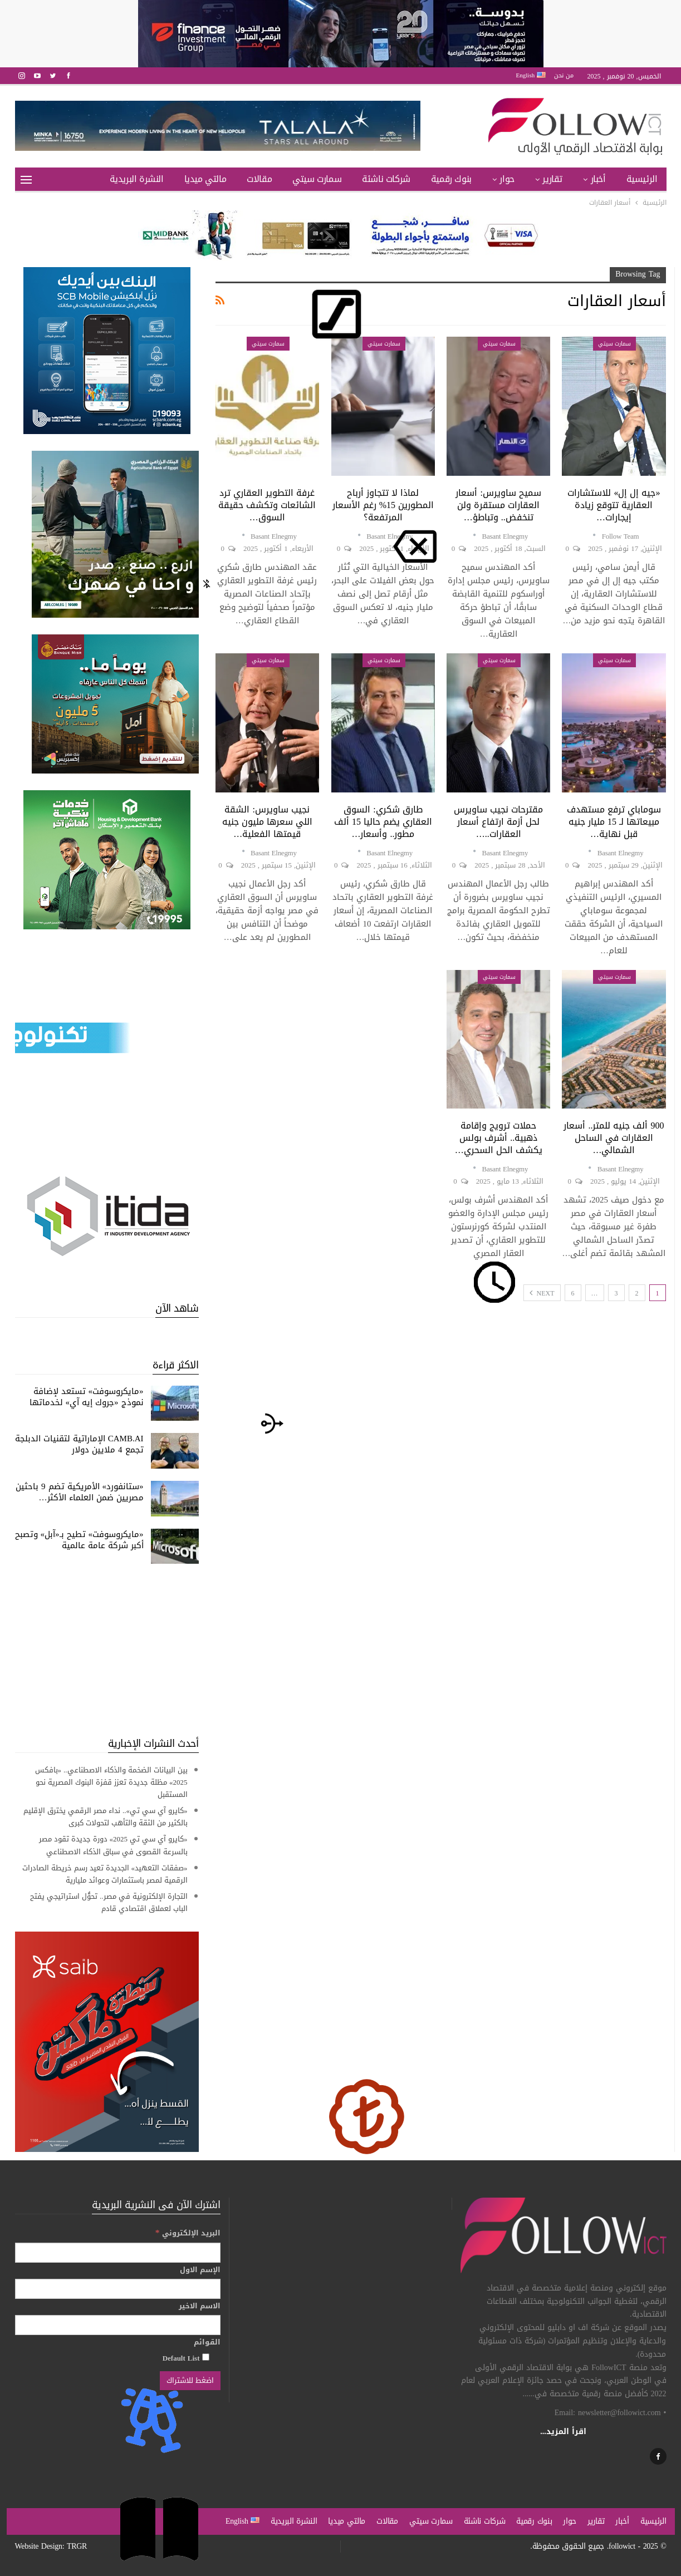 This screenshot has width=681, height=2576. What do you see at coordinates (159, 2529) in the screenshot?
I see `open your library or reading list` at bounding box center [159, 2529].